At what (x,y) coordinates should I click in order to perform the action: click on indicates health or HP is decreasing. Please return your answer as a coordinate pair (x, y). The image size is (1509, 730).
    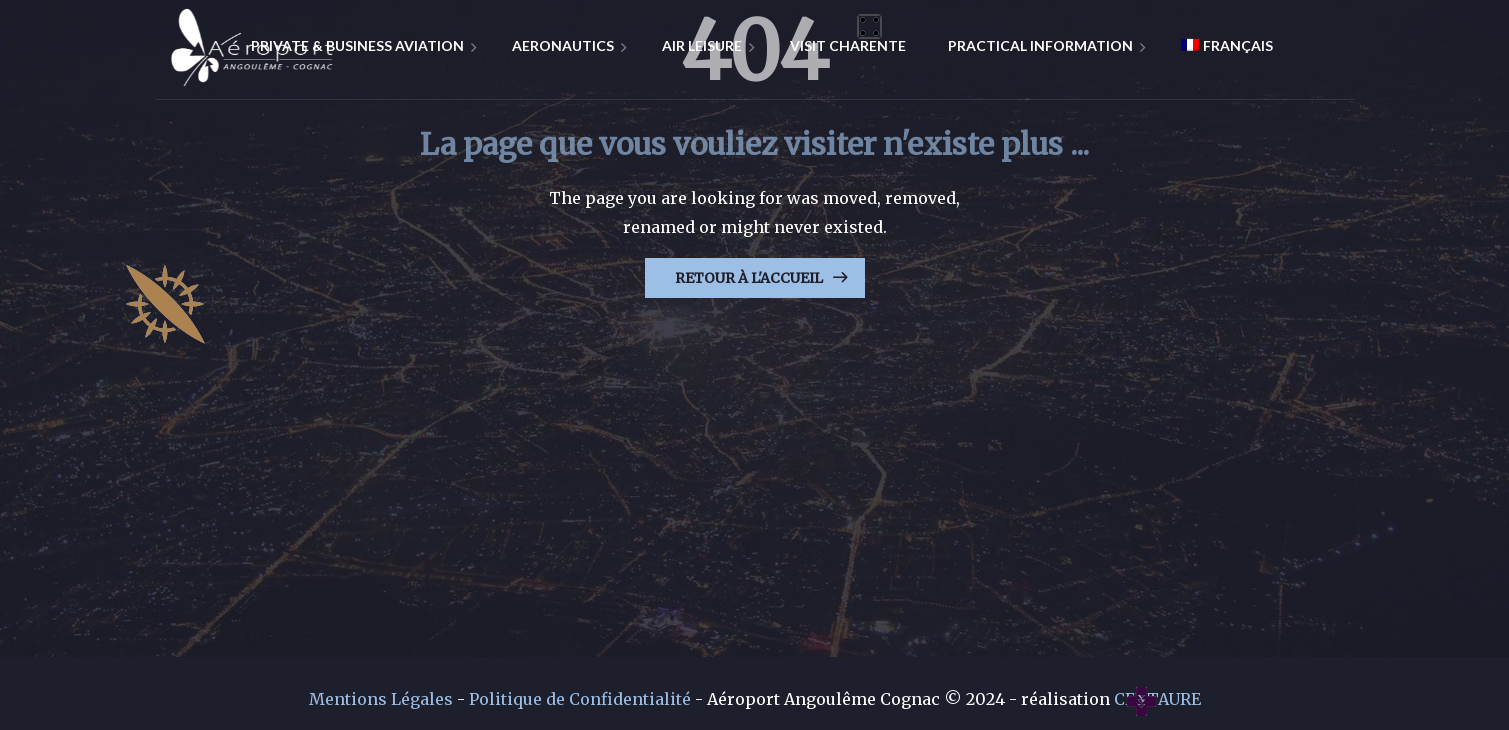
    Looking at the image, I should click on (1141, 701).